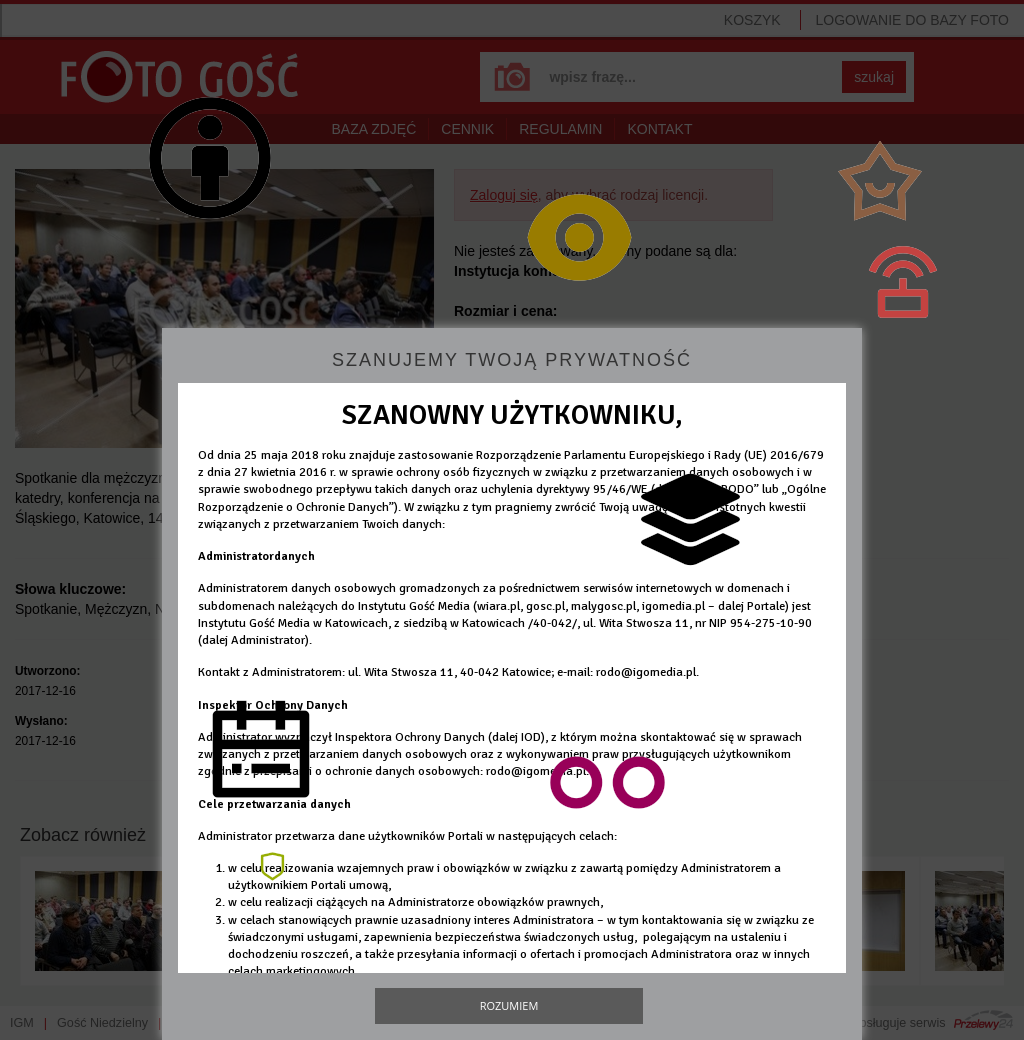  What do you see at coordinates (903, 282) in the screenshot?
I see `access router or network settings` at bounding box center [903, 282].